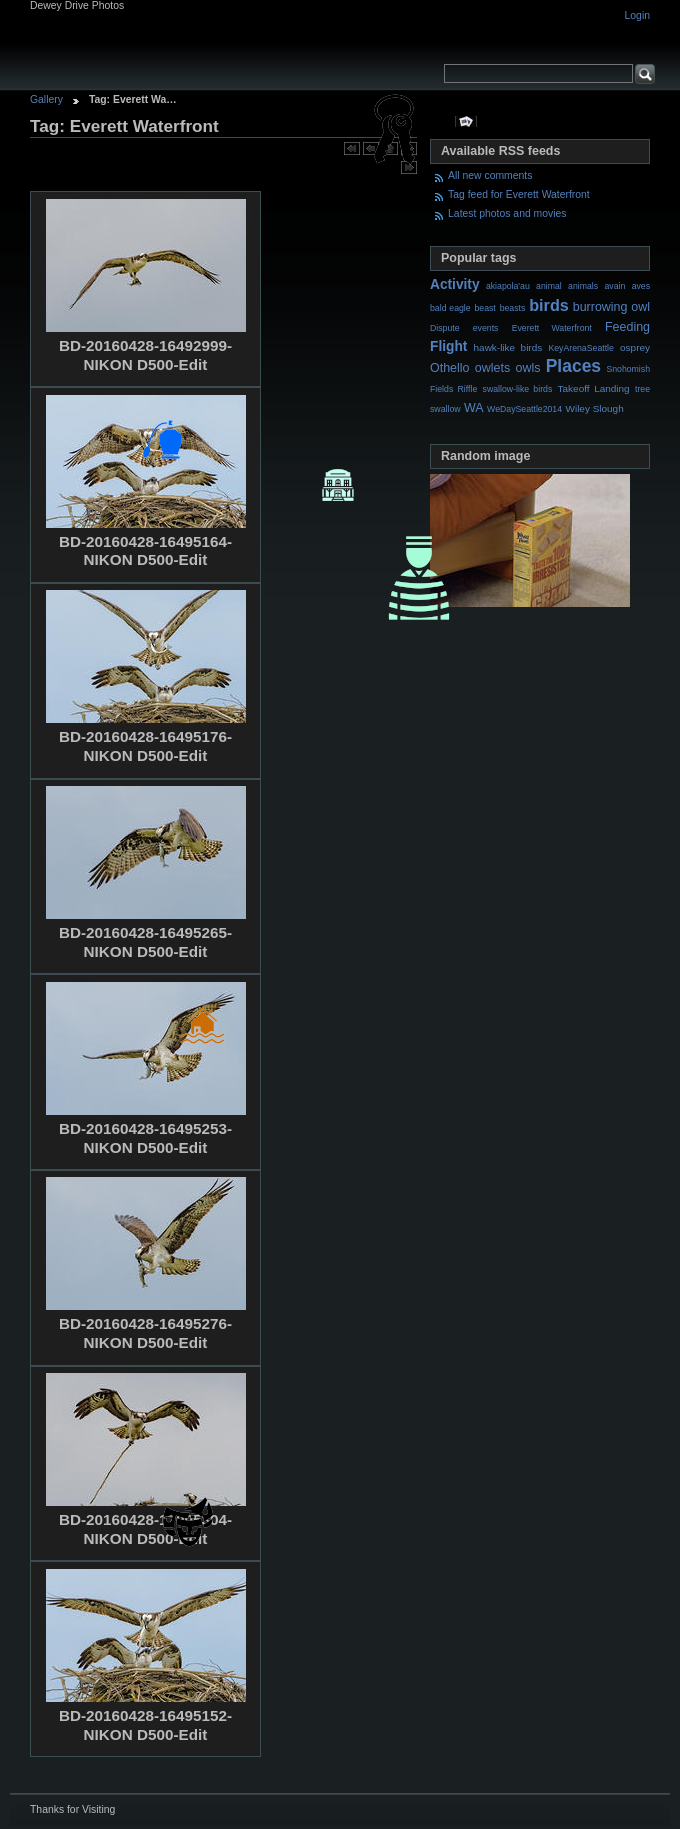 The width and height of the screenshot is (680, 1829). Describe the element at coordinates (202, 1024) in the screenshot. I see `indicates flood warning or alert` at that location.